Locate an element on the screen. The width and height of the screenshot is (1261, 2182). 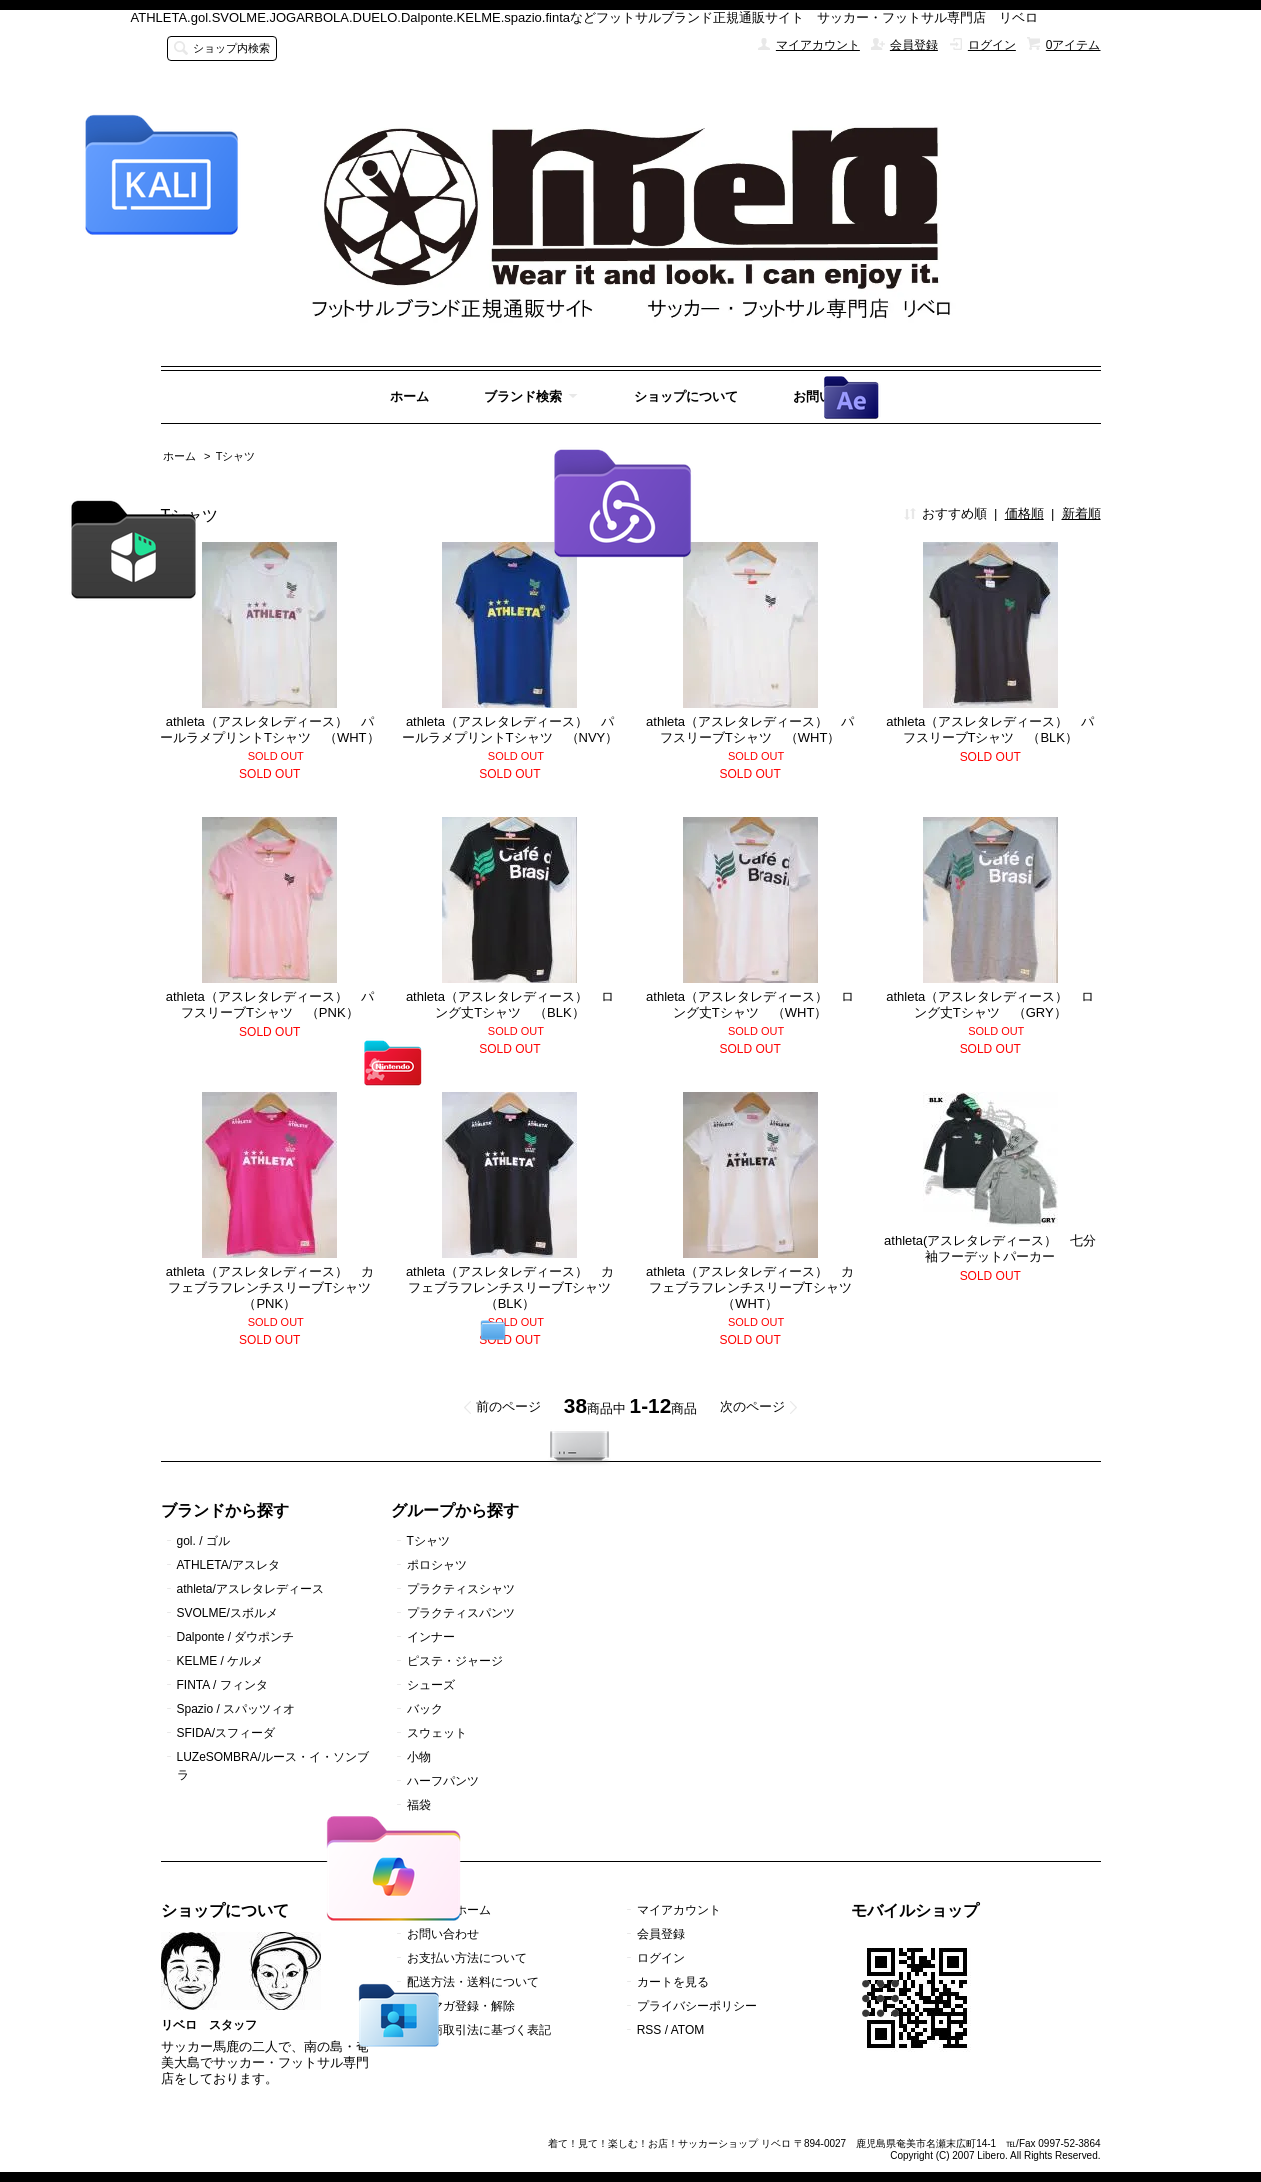
open folder containing microsoft copilot 365 files is located at coordinates (393, 1872).